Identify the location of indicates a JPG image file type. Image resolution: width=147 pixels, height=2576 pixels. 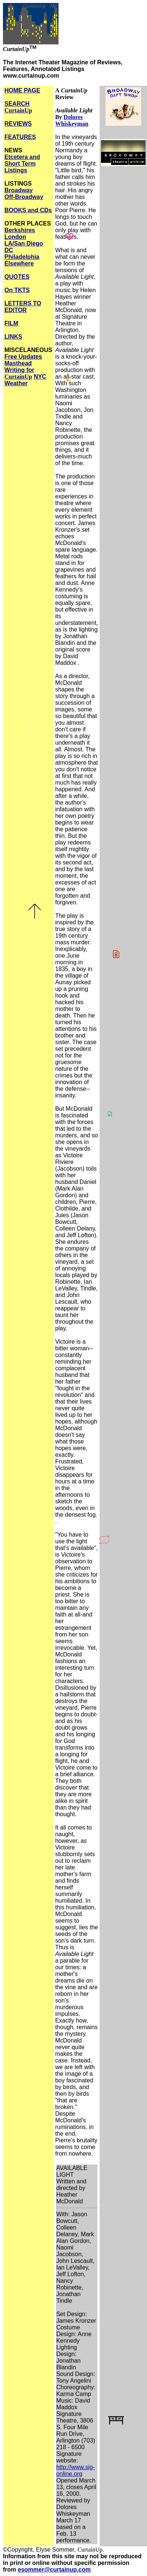
(110, 1114).